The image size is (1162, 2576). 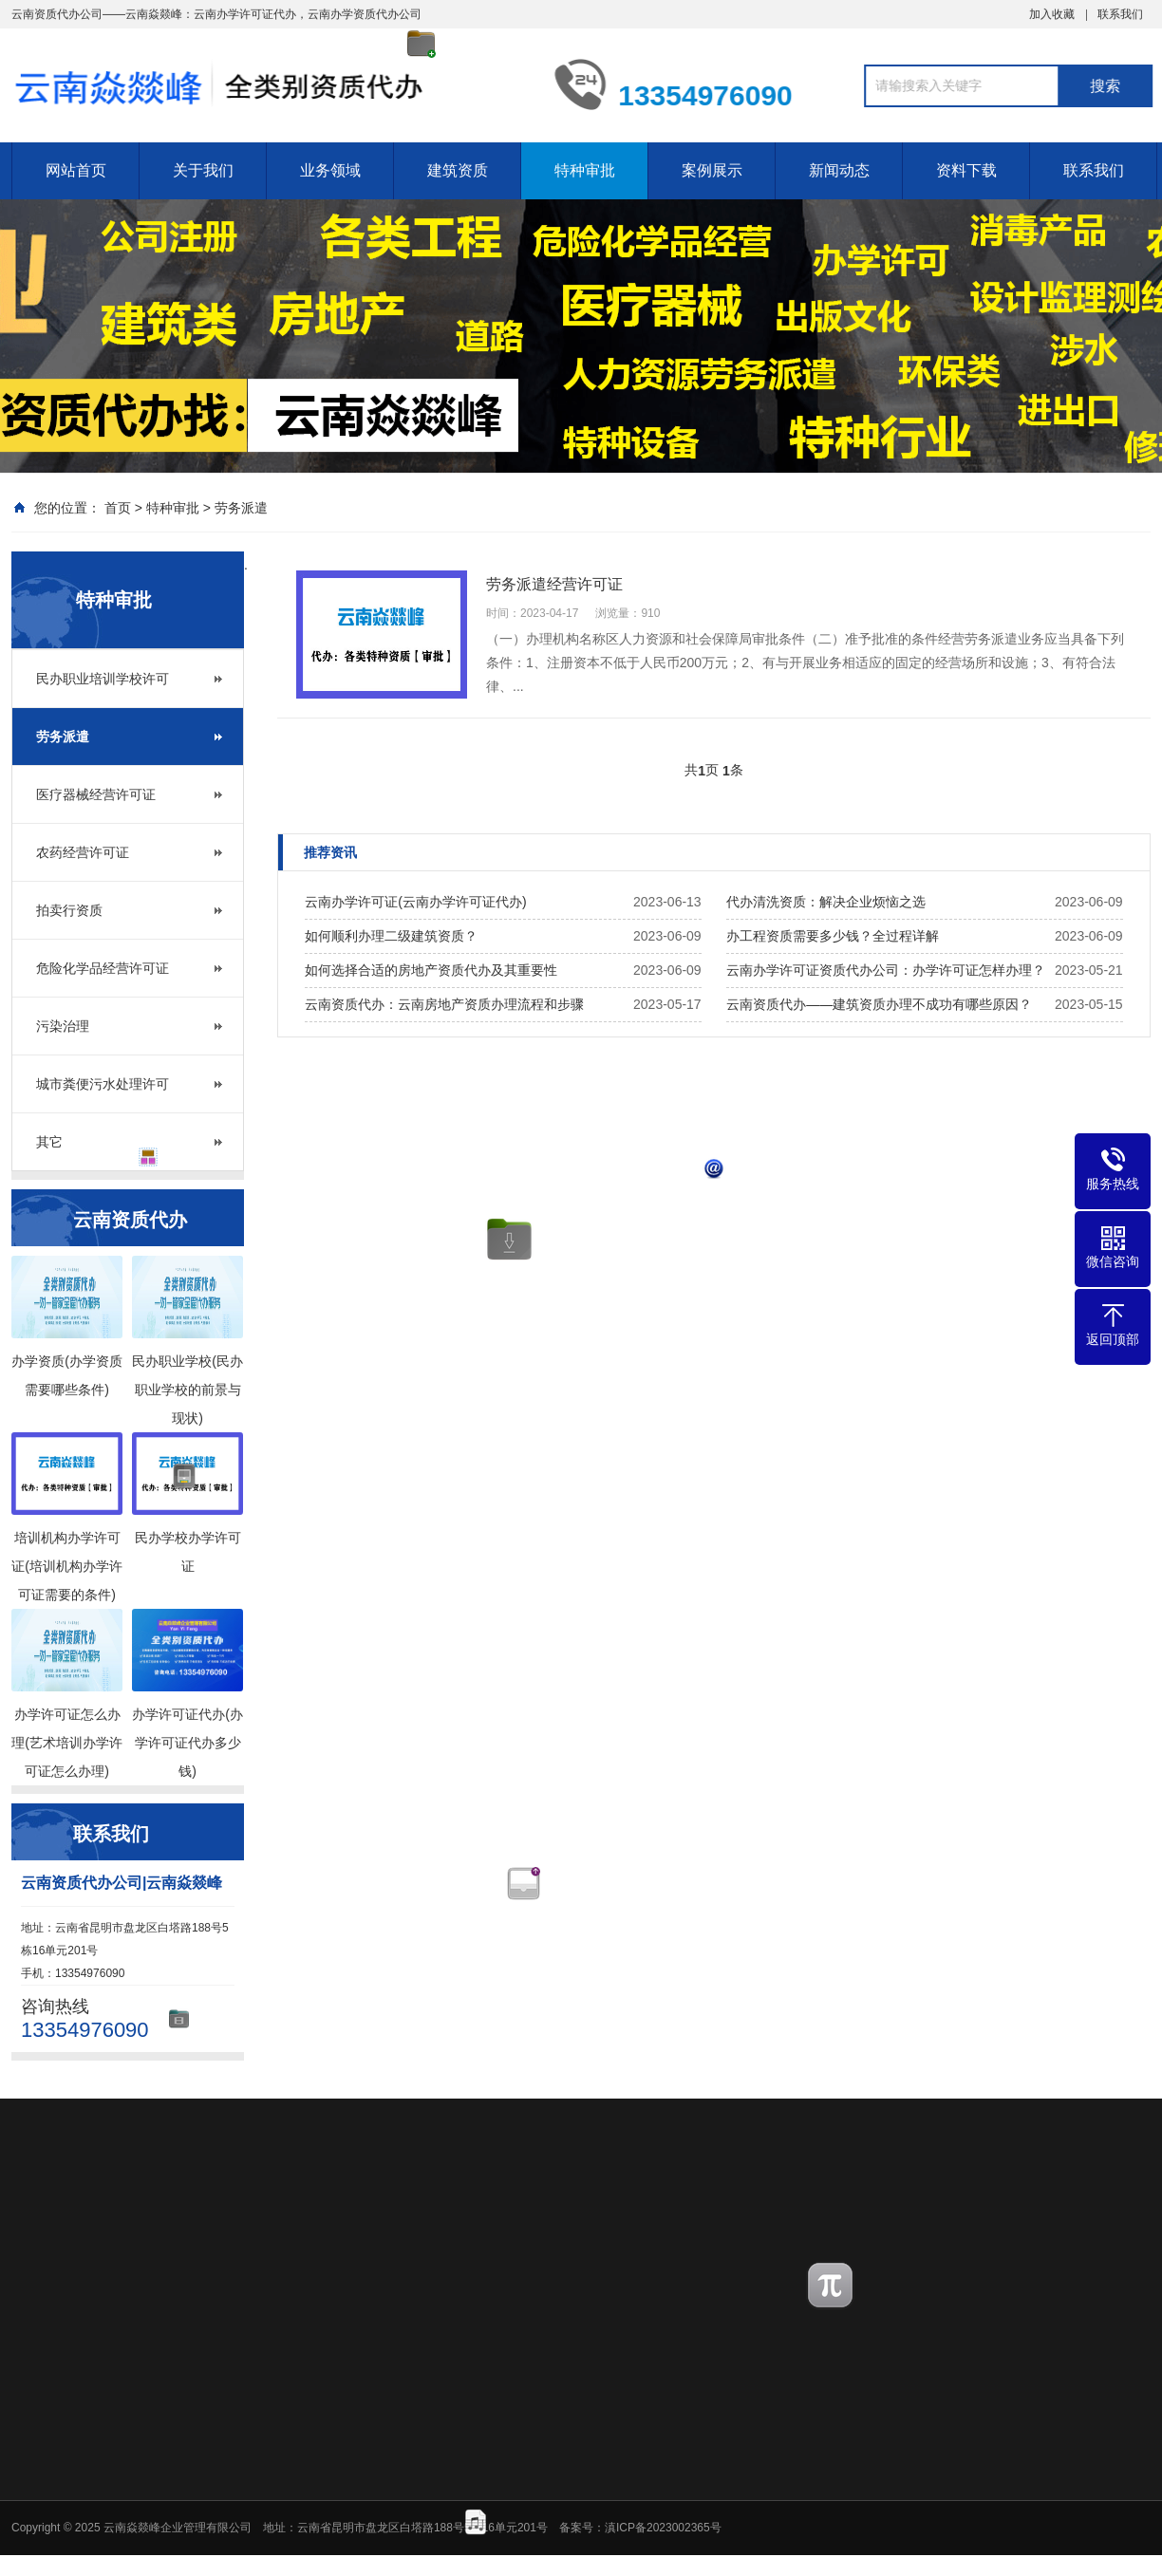 What do you see at coordinates (178, 2018) in the screenshot?
I see `open videos folder` at bounding box center [178, 2018].